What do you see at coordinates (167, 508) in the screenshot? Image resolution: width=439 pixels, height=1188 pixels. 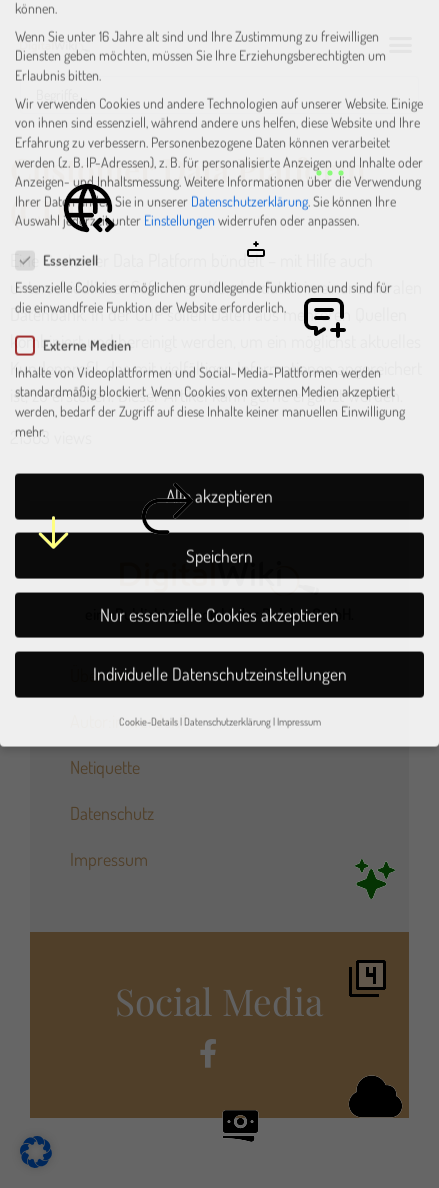 I see `redo last action` at bounding box center [167, 508].